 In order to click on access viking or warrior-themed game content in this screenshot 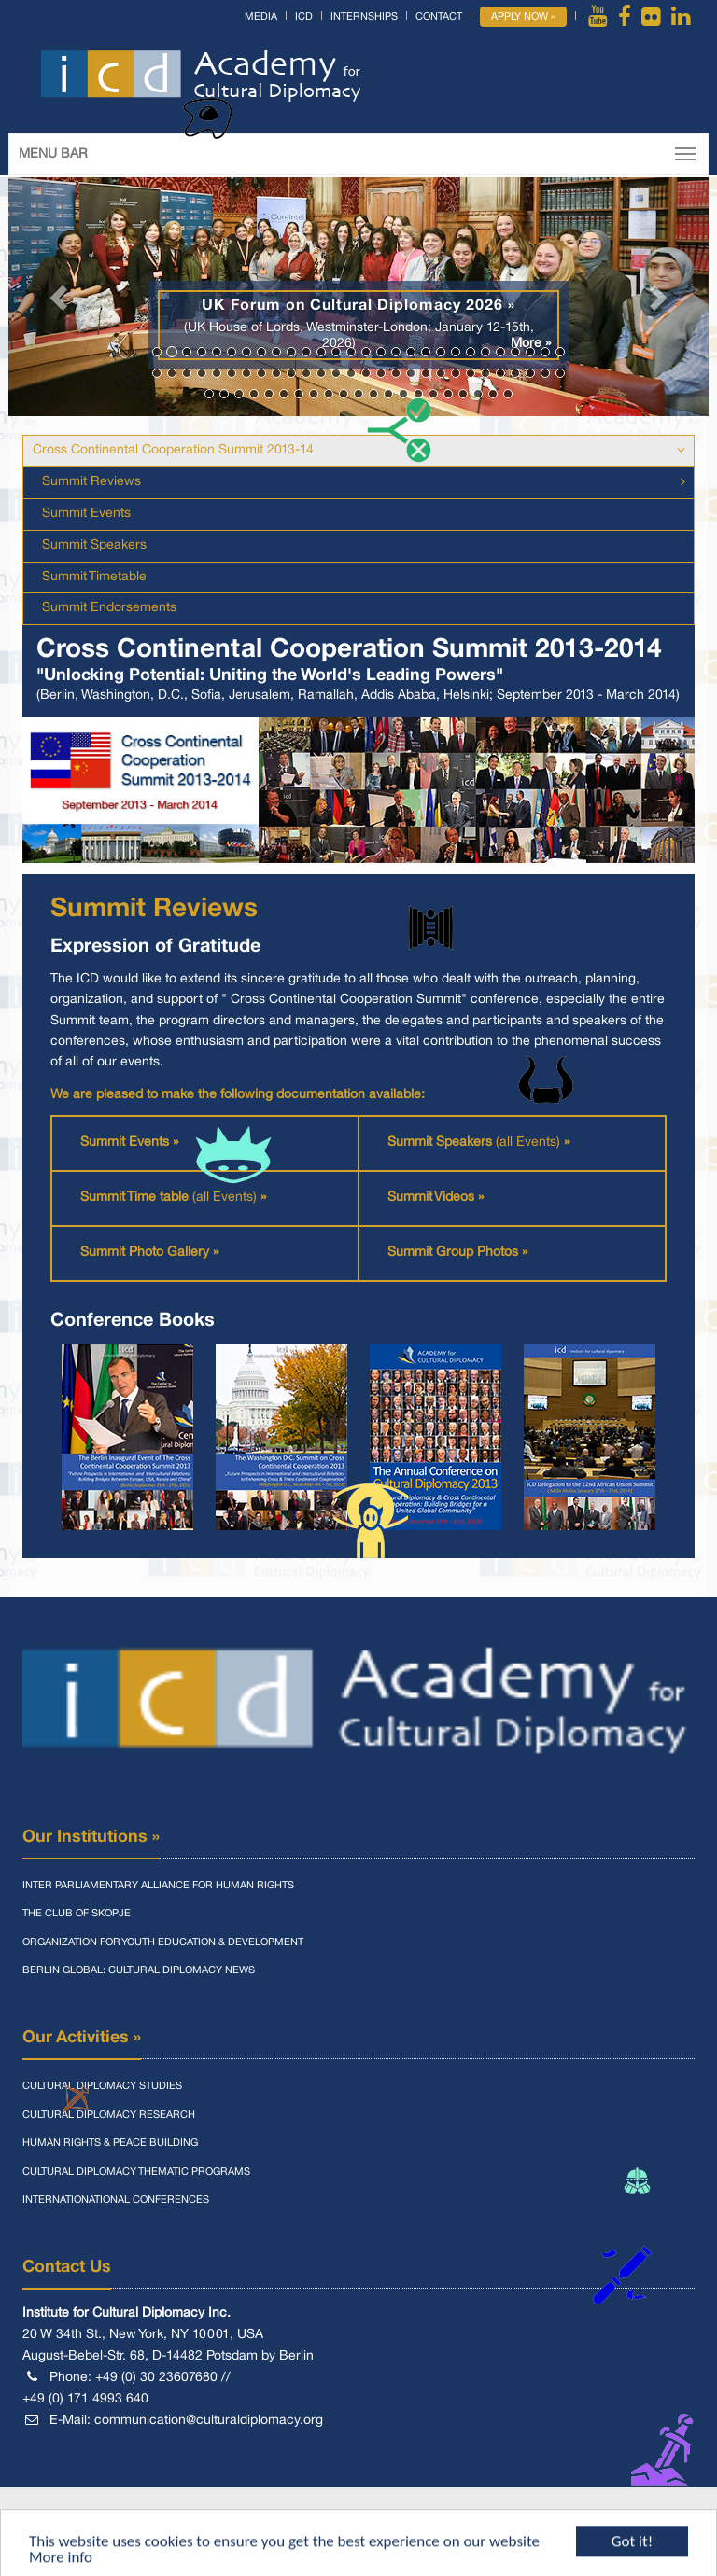, I will do `click(546, 1081)`.